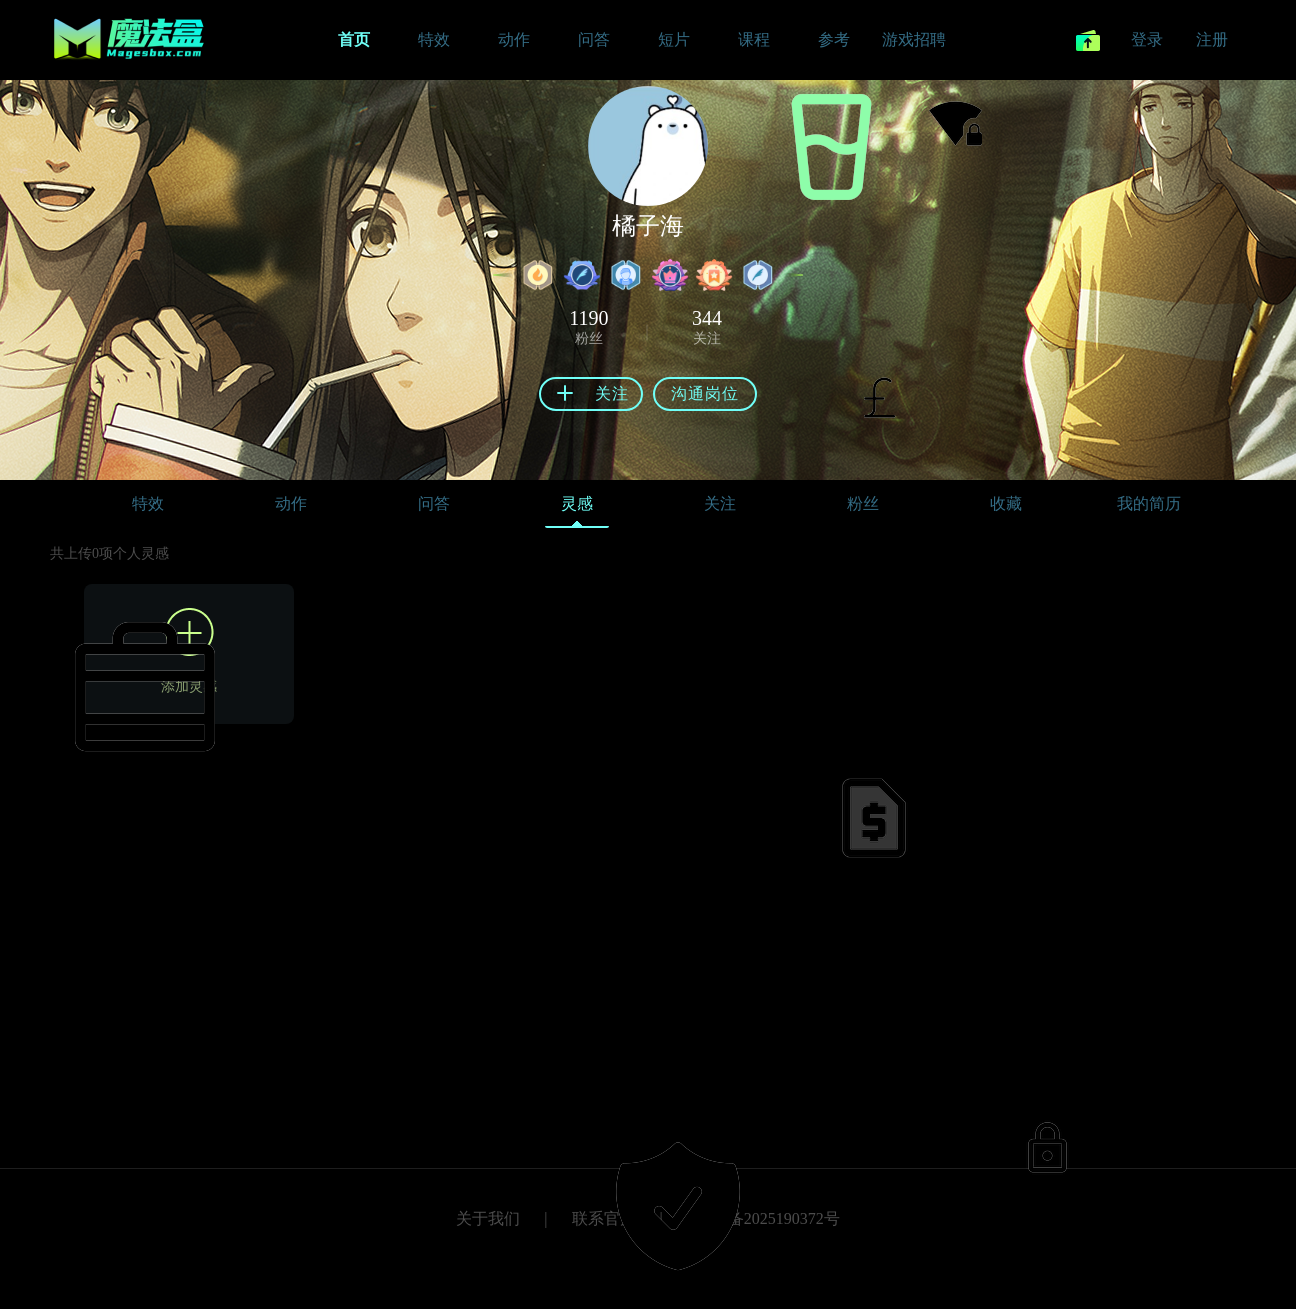  Describe the element at coordinates (1047, 1148) in the screenshot. I see `lock or secure this item` at that location.